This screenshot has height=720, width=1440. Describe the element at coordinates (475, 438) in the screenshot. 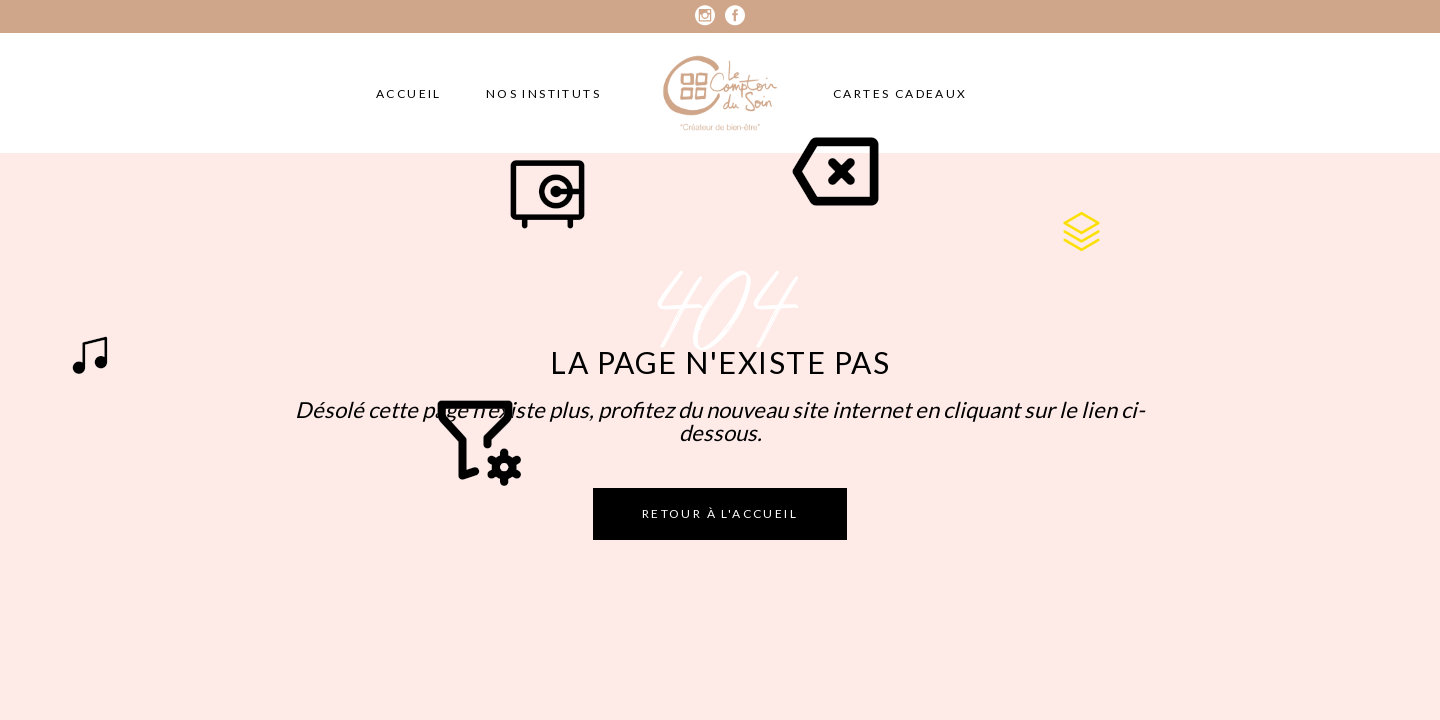

I see `configure filter settings` at that location.